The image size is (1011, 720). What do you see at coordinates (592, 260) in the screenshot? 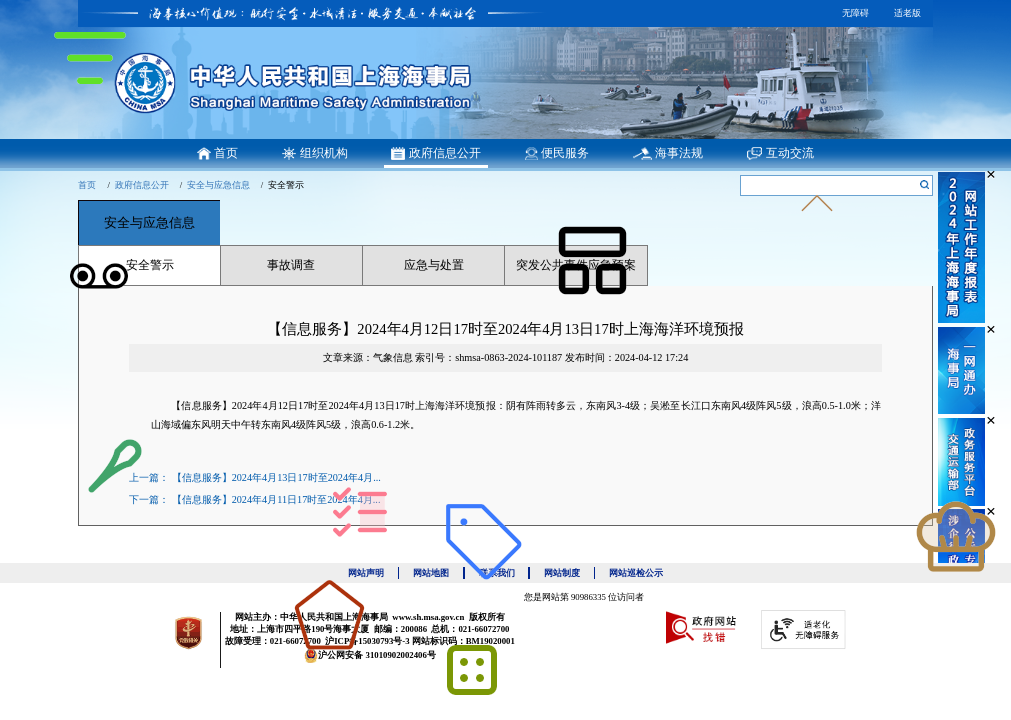
I see `switch to top panel layout view` at bounding box center [592, 260].